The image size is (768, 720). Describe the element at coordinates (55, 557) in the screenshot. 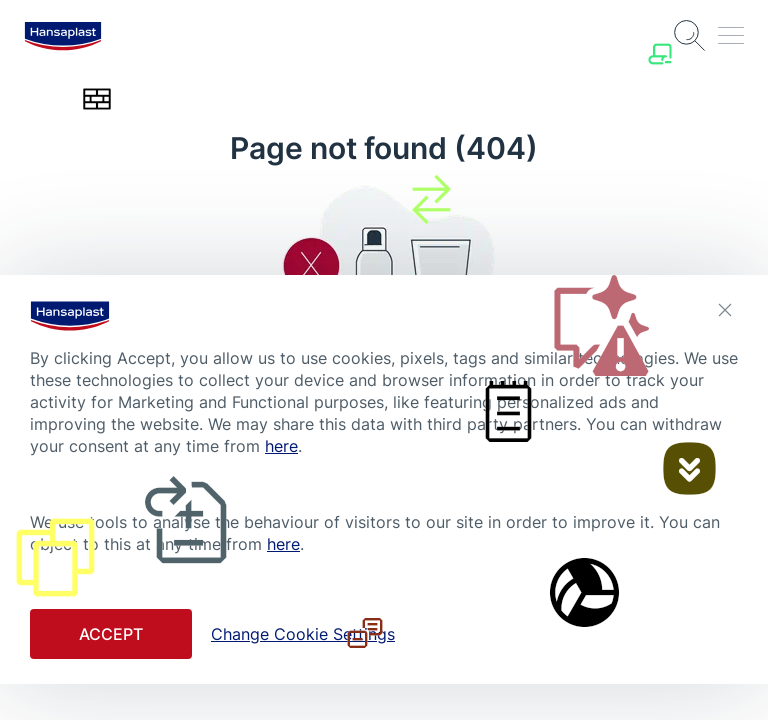

I see `view a collection of items` at that location.